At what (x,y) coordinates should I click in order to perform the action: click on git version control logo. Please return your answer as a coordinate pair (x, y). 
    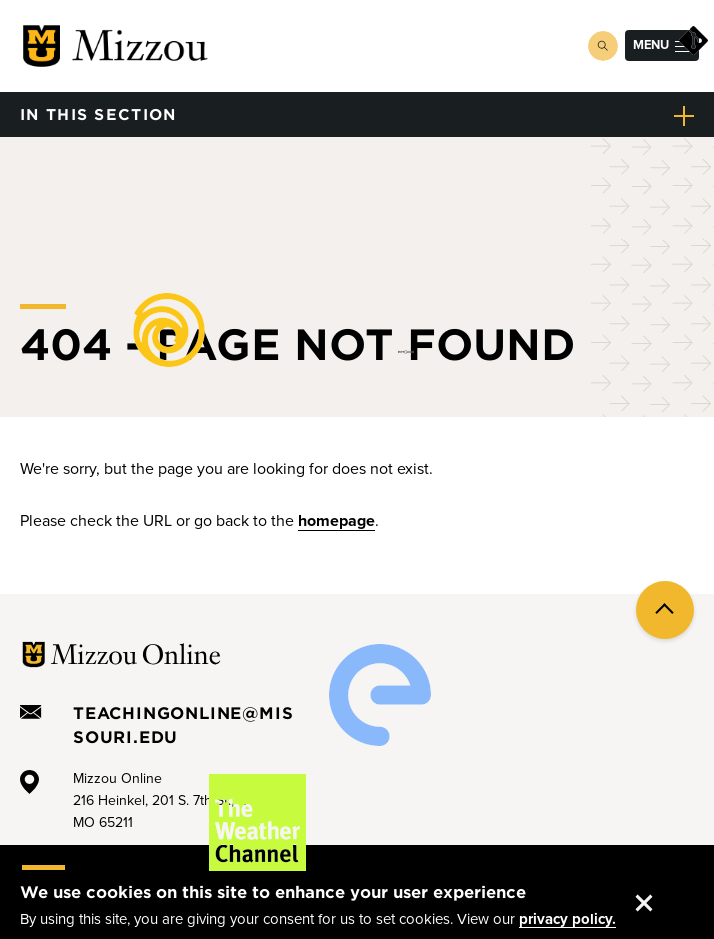
    Looking at the image, I should click on (693, 40).